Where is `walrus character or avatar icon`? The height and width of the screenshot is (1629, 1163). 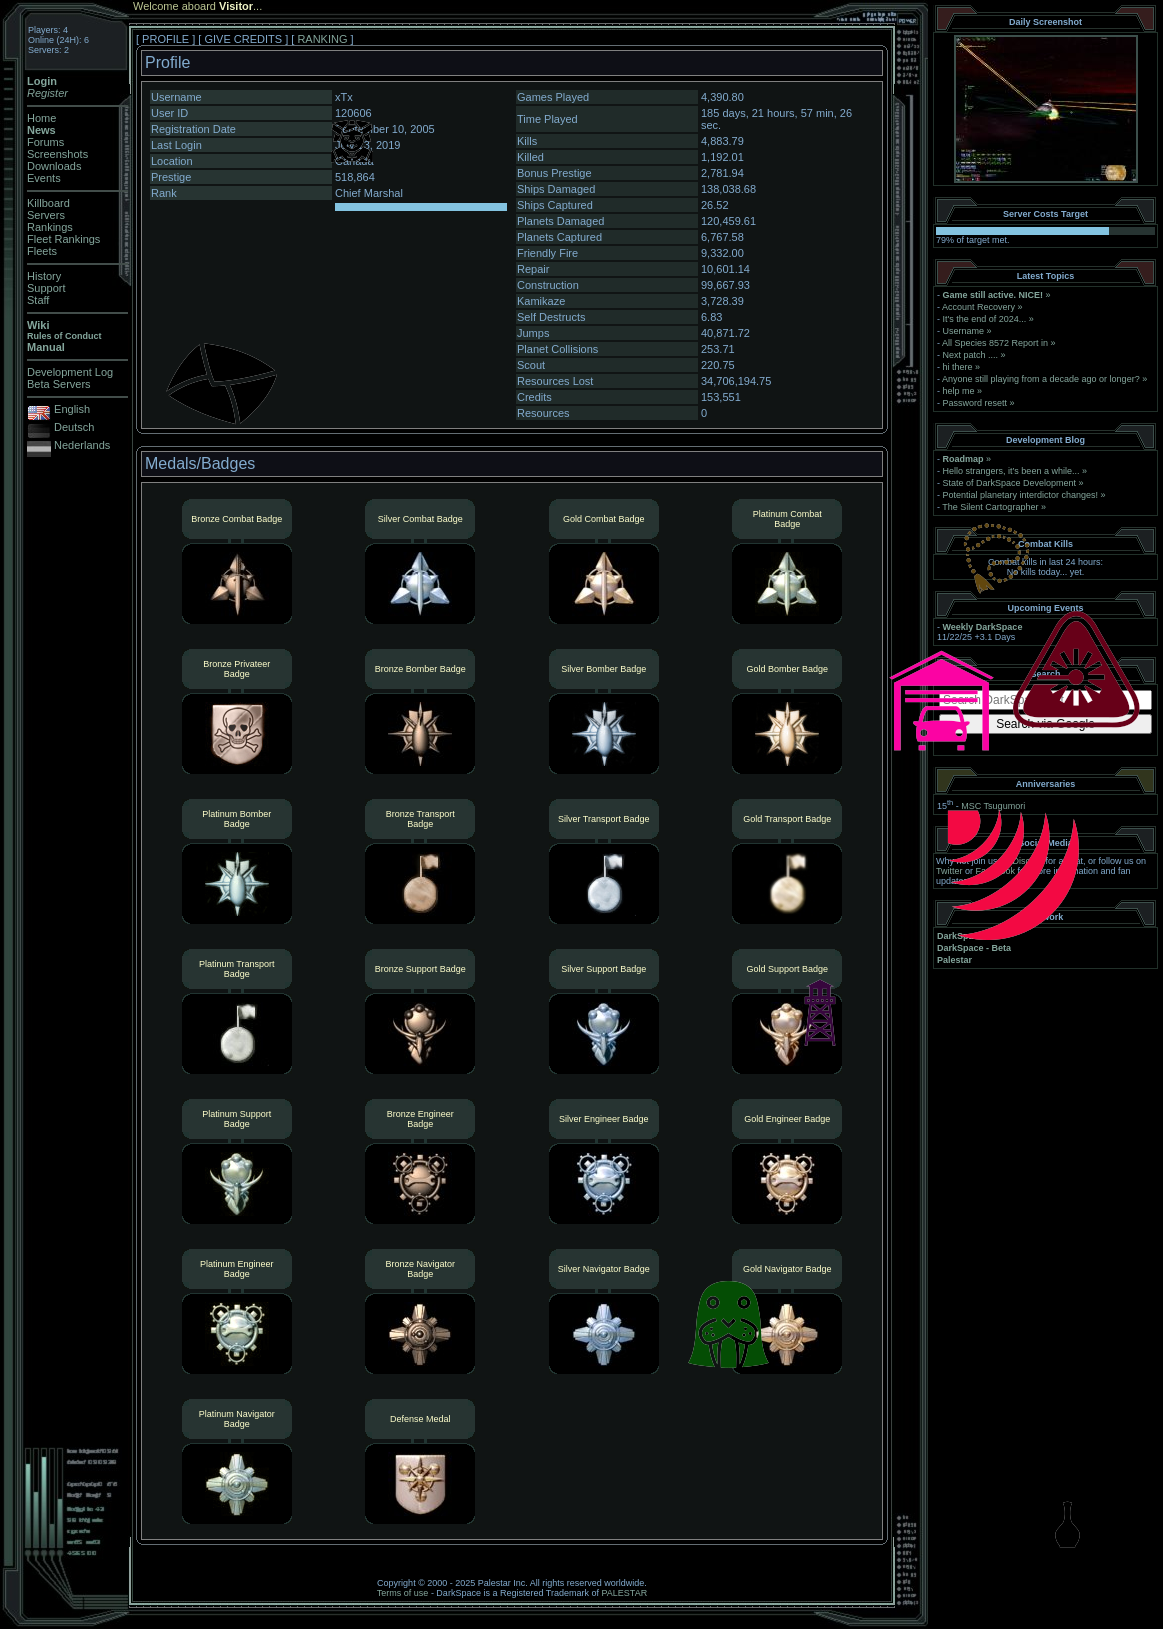 walrus character or avatar icon is located at coordinates (728, 1324).